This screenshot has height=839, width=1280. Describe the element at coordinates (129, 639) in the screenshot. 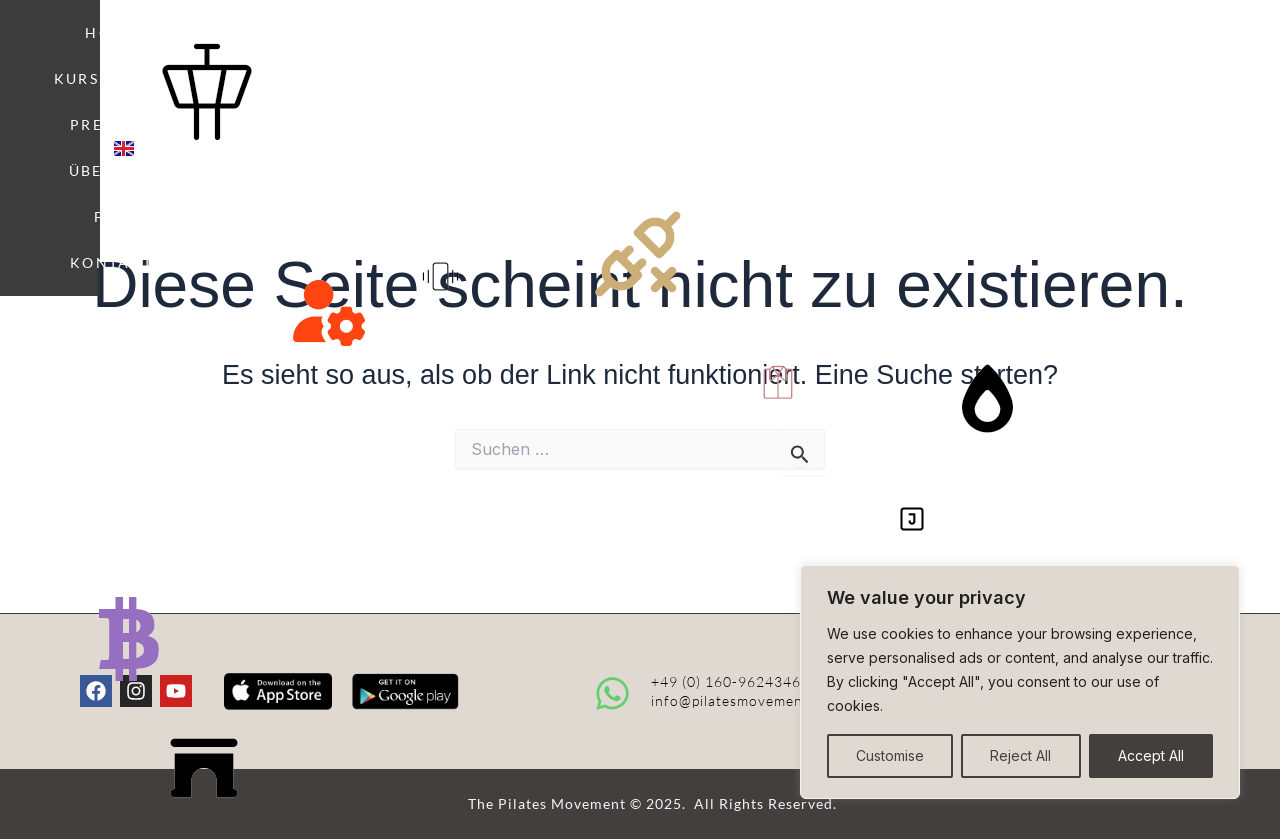

I see `bitcoin cryptocurrency logo` at that location.